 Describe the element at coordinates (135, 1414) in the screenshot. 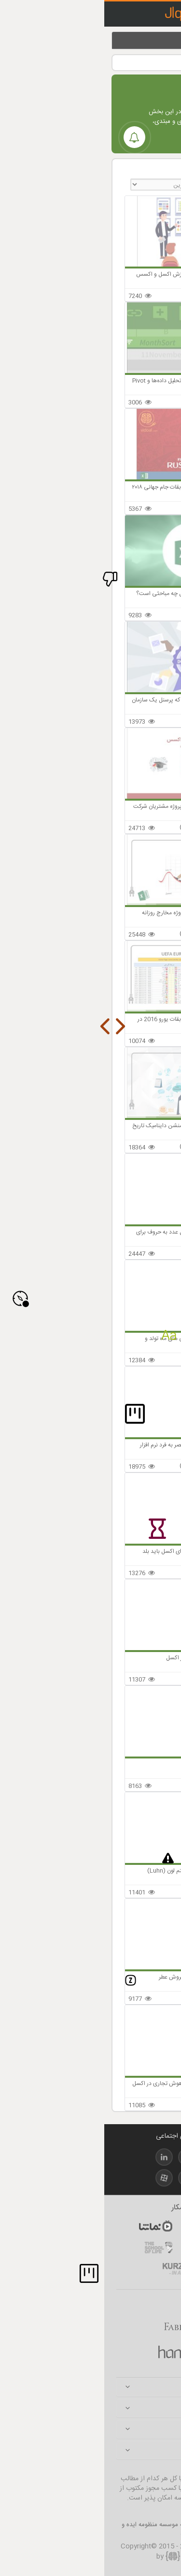

I see `open project board or kanban view` at that location.